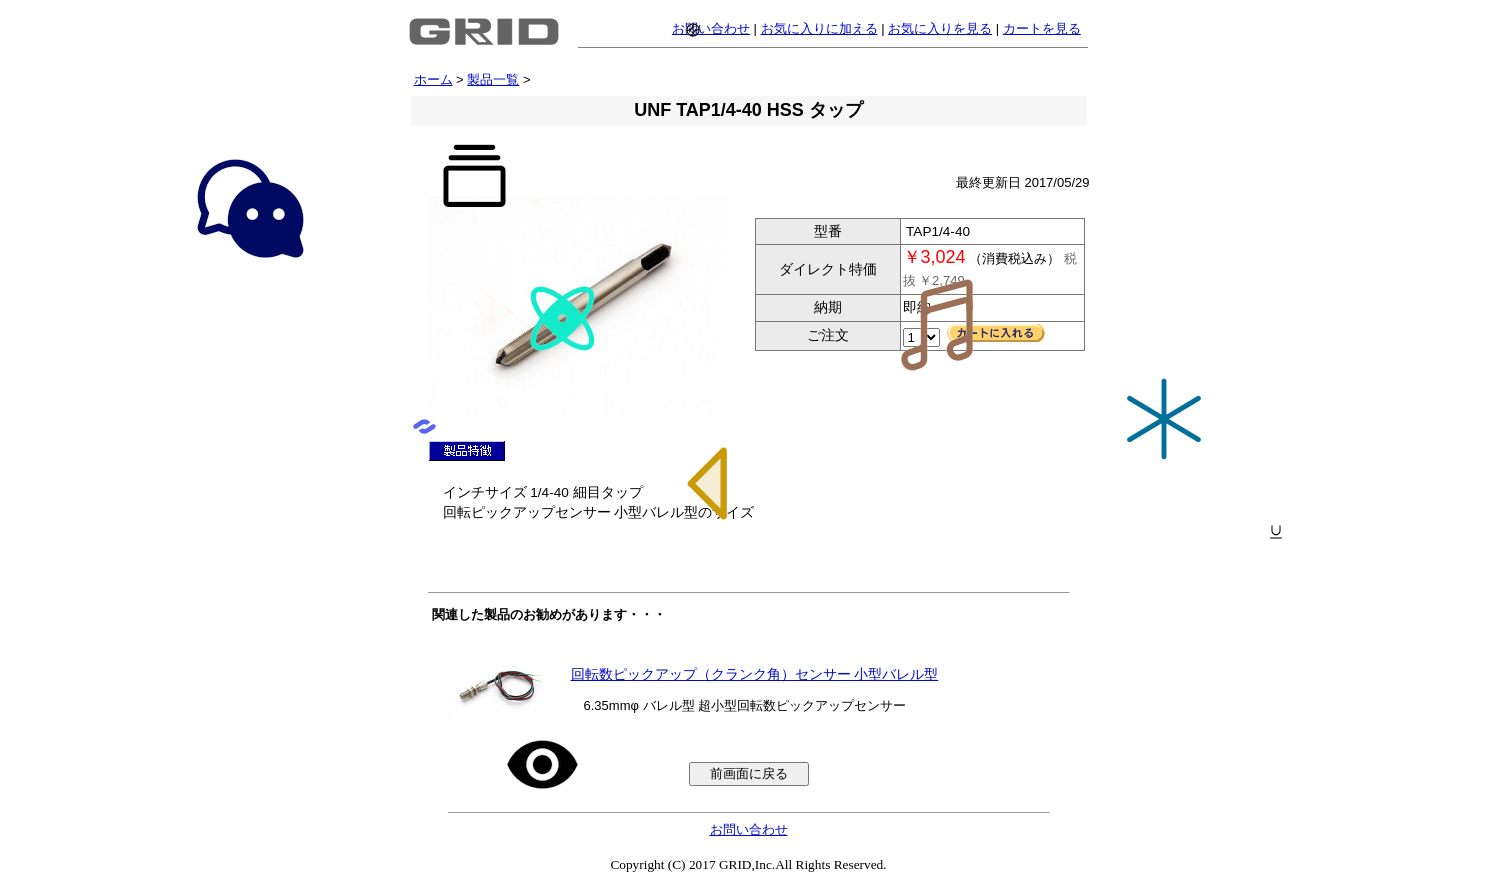 Image resolution: width=1497 pixels, height=889 pixels. Describe the element at coordinates (542, 764) in the screenshot. I see `view or preview content` at that location.